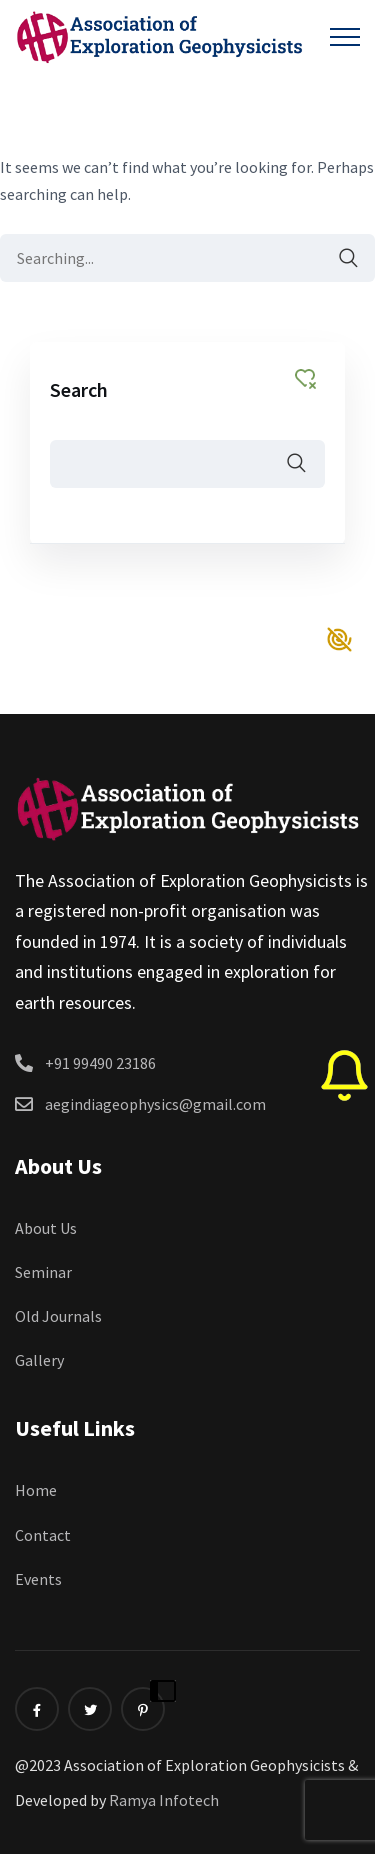  I want to click on disable spiral or swirl effect, so click(339, 639).